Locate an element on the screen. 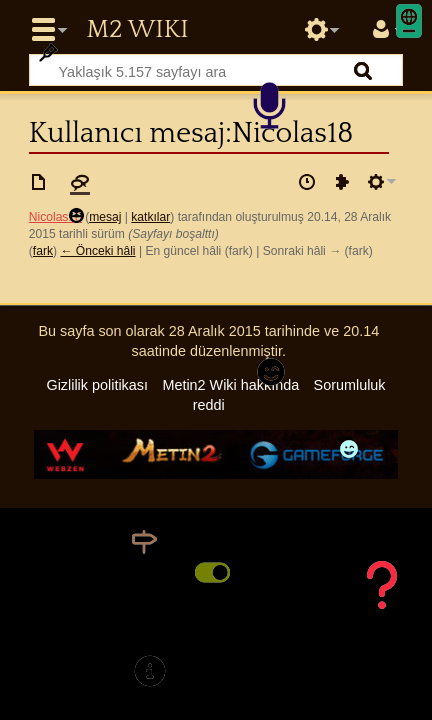 This screenshot has height=720, width=432. indicates accessibility or mobility assistance options is located at coordinates (48, 52).